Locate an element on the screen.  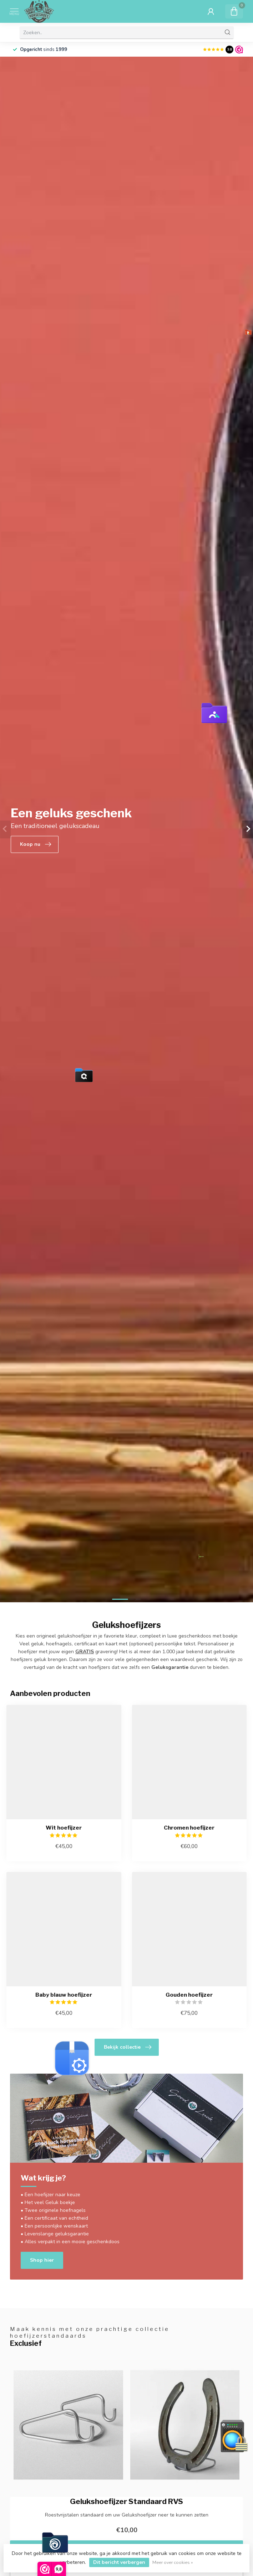
manage software sources and repositories is located at coordinates (72, 2059).